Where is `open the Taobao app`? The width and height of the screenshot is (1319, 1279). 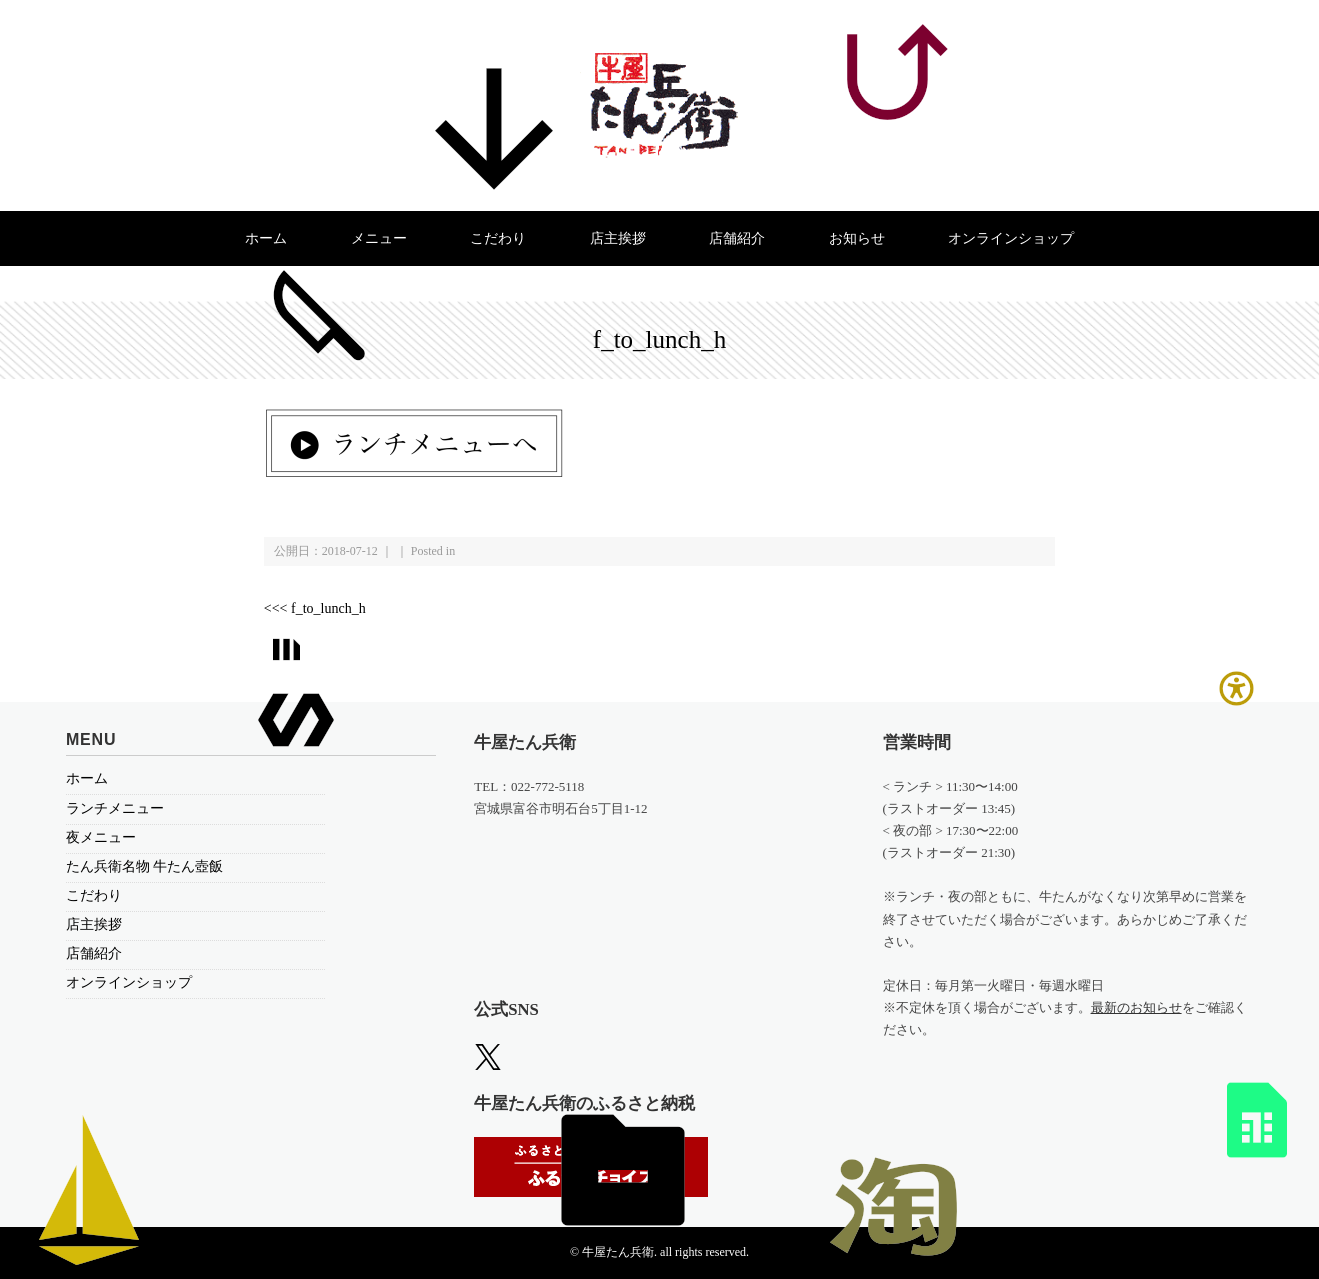 open the Taobao app is located at coordinates (893, 1206).